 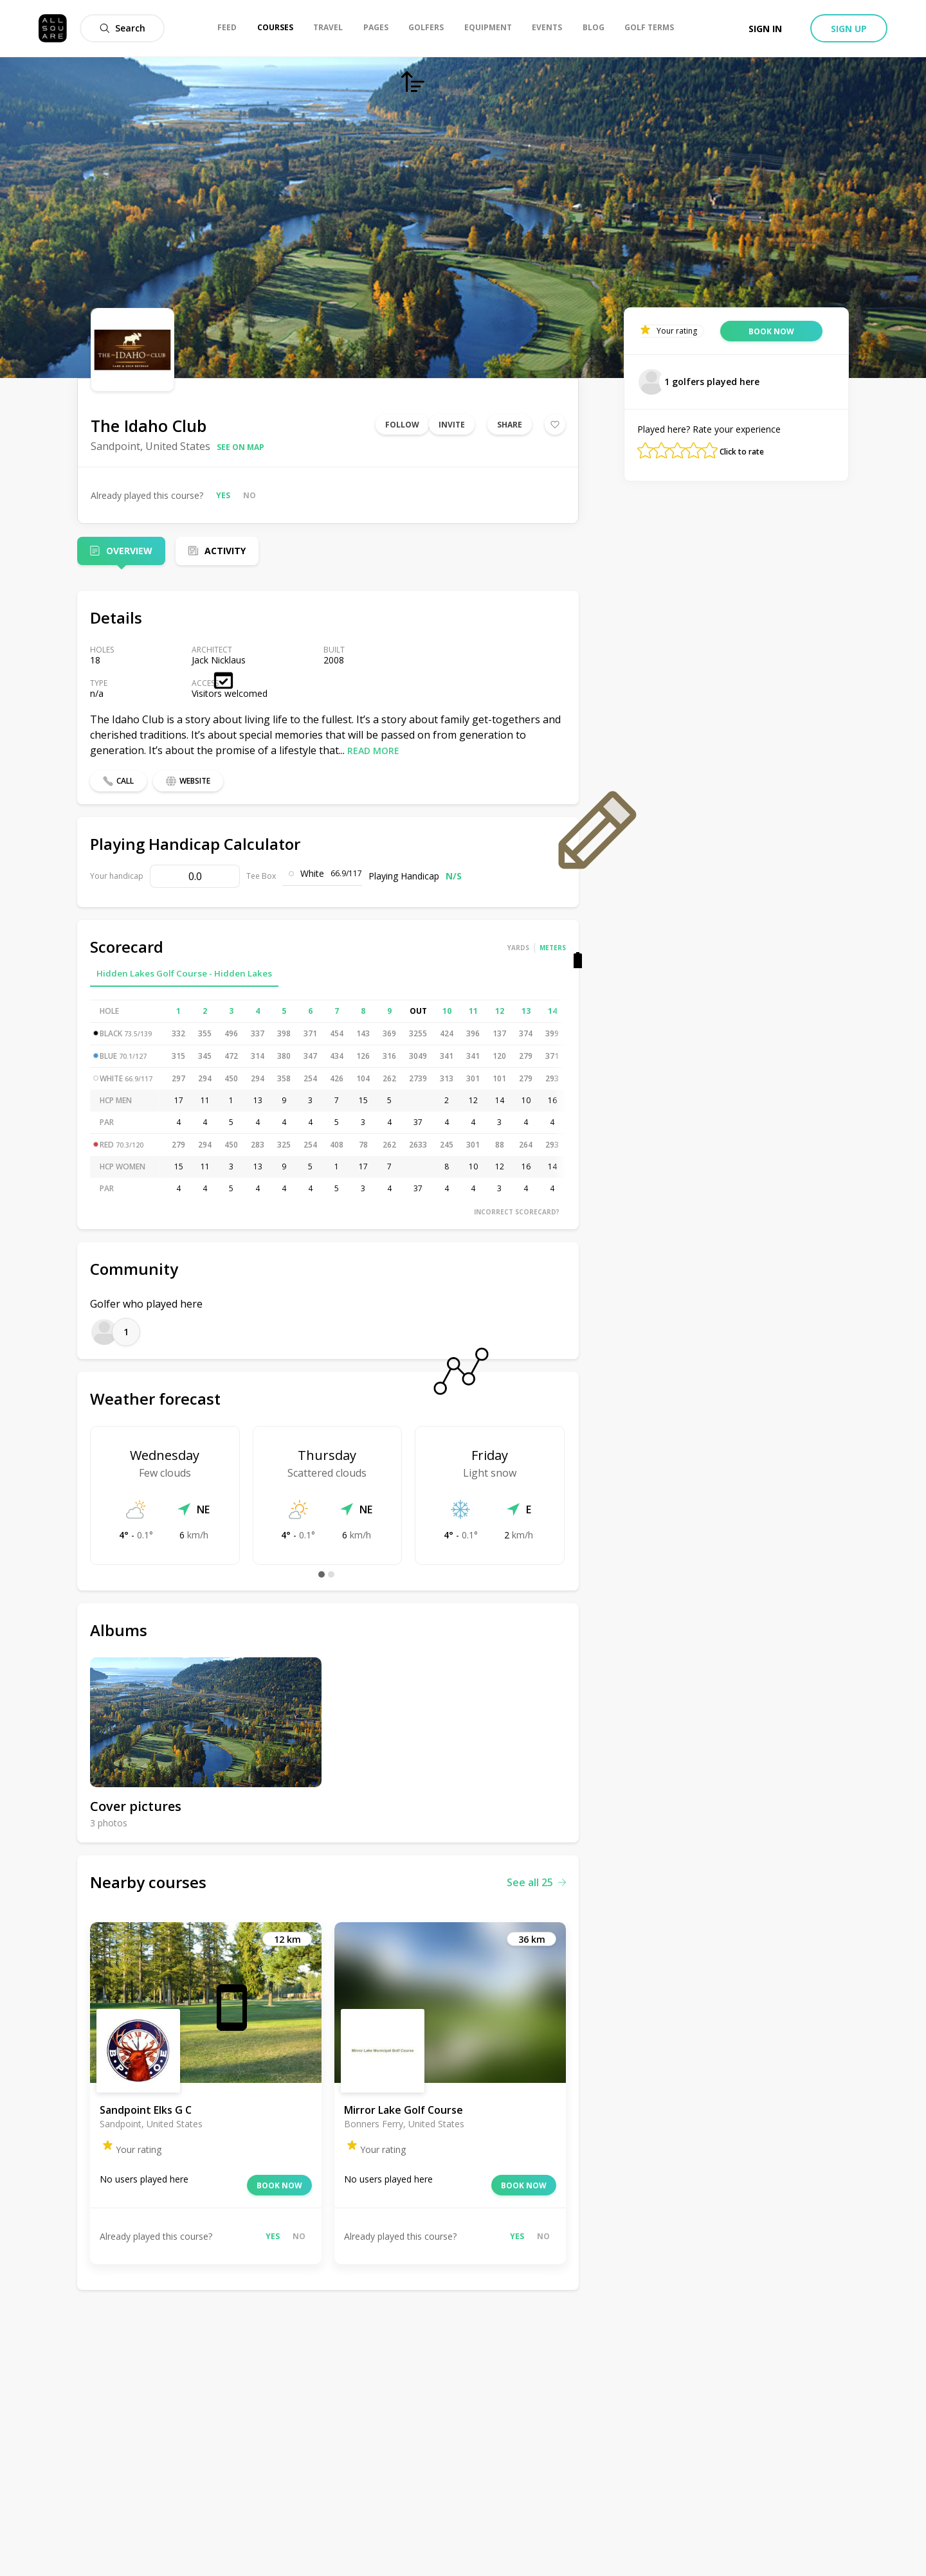 What do you see at coordinates (595, 831) in the screenshot?
I see `edit content or text` at bounding box center [595, 831].